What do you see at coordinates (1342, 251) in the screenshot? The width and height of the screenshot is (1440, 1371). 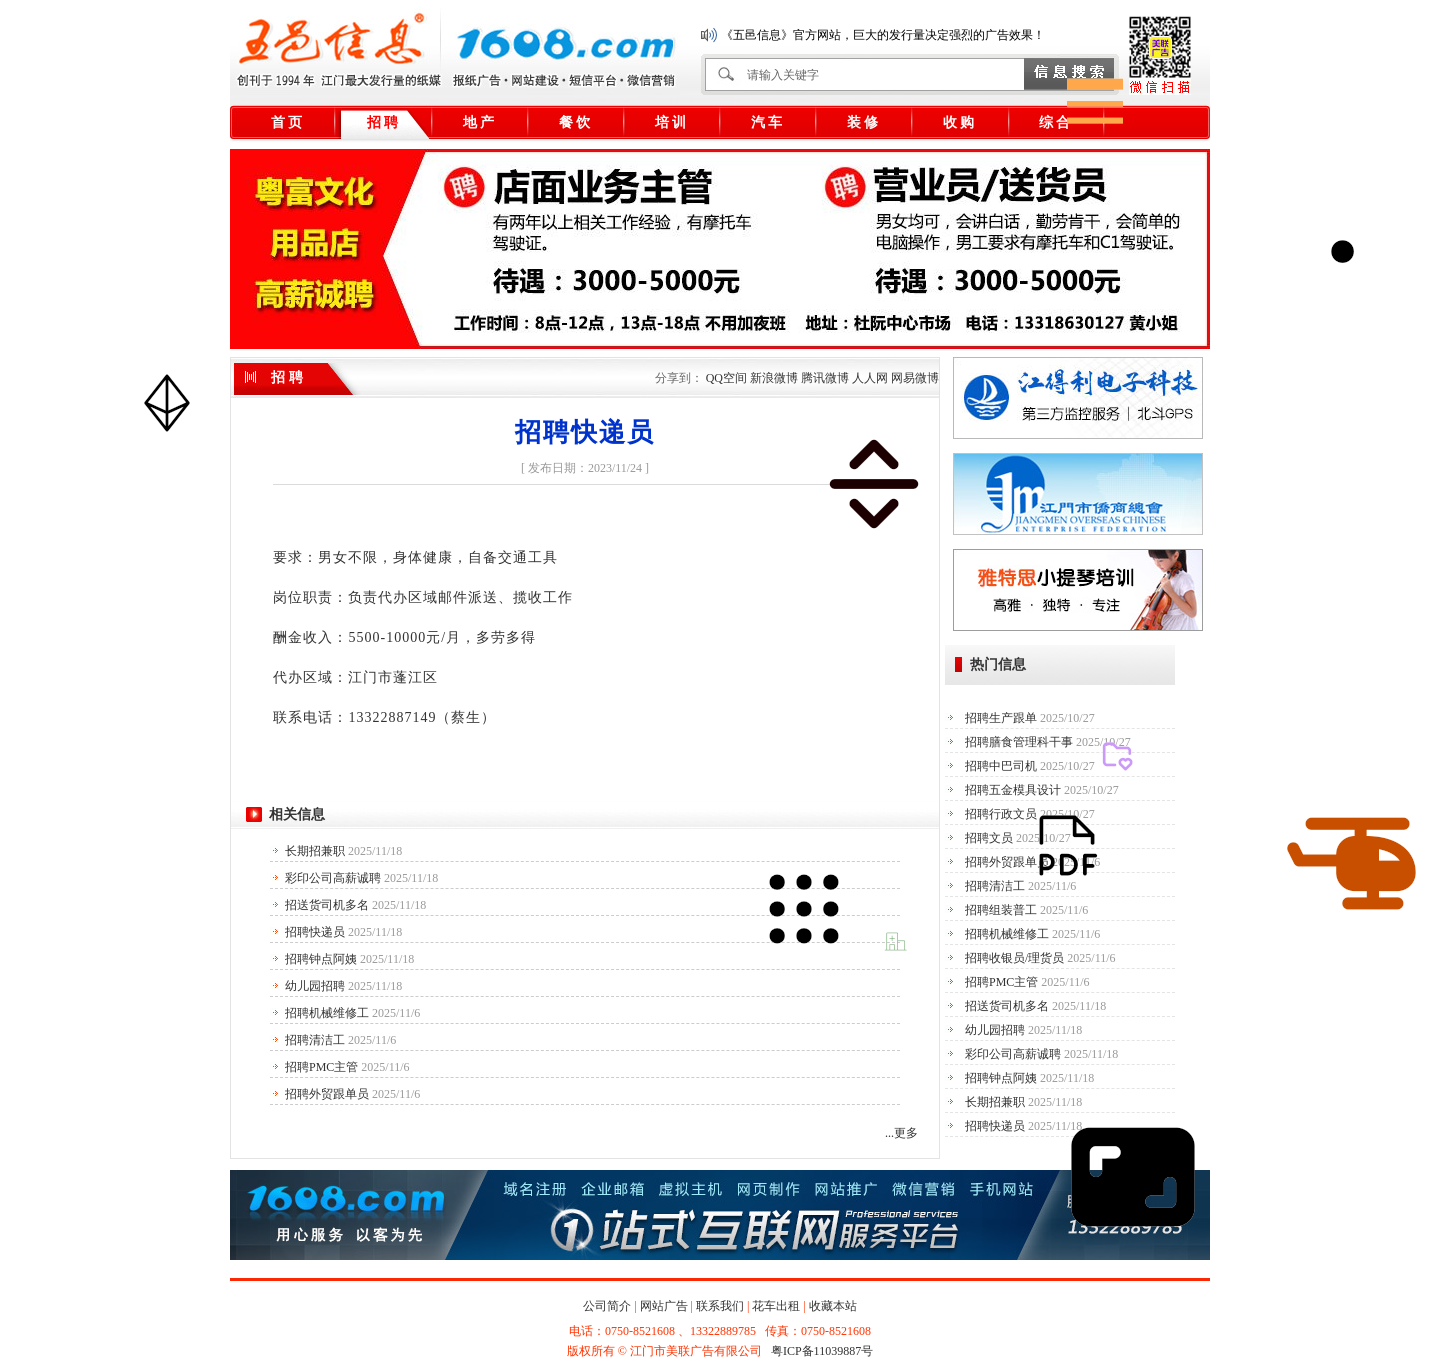 I see `indicates an unread notification or new item` at bounding box center [1342, 251].